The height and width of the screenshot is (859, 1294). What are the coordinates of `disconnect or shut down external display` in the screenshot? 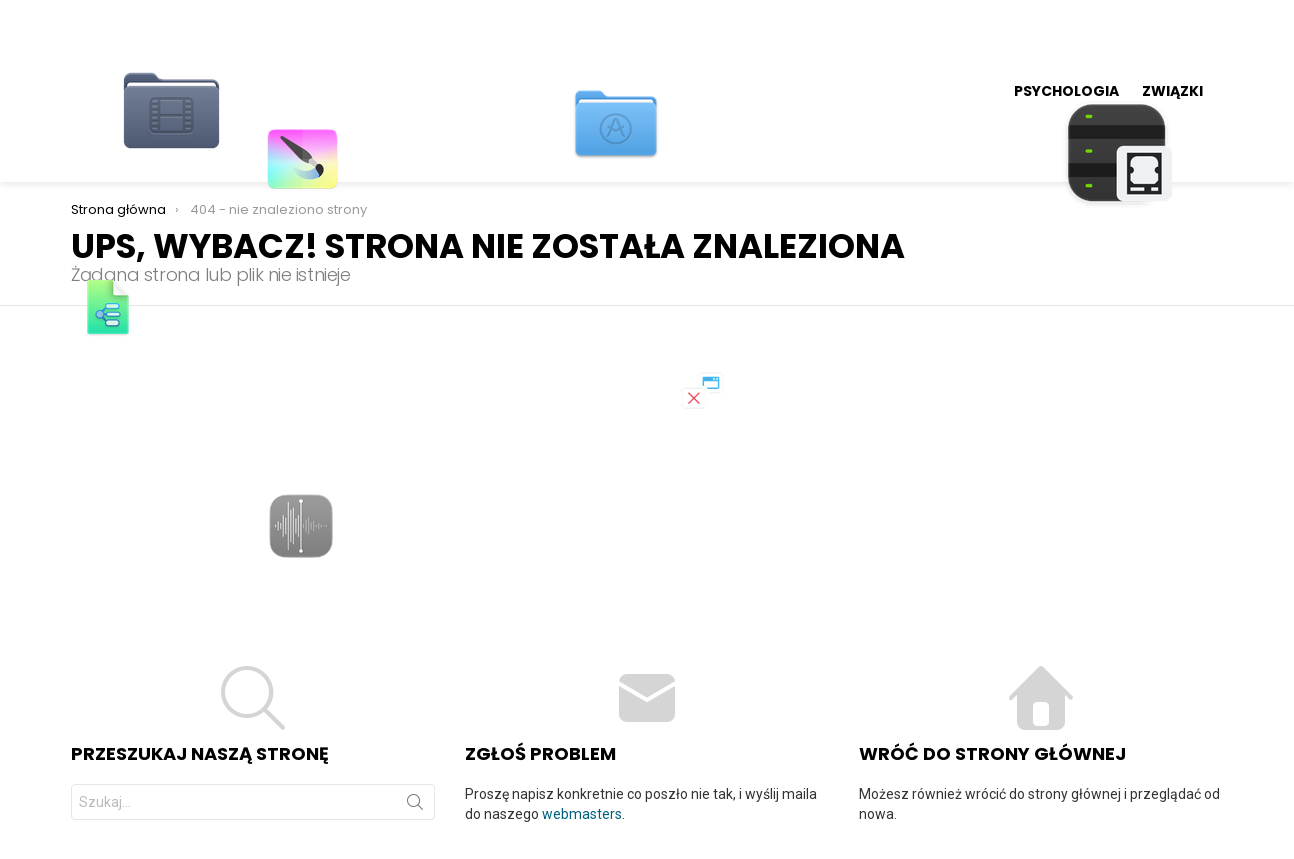 It's located at (702, 390).